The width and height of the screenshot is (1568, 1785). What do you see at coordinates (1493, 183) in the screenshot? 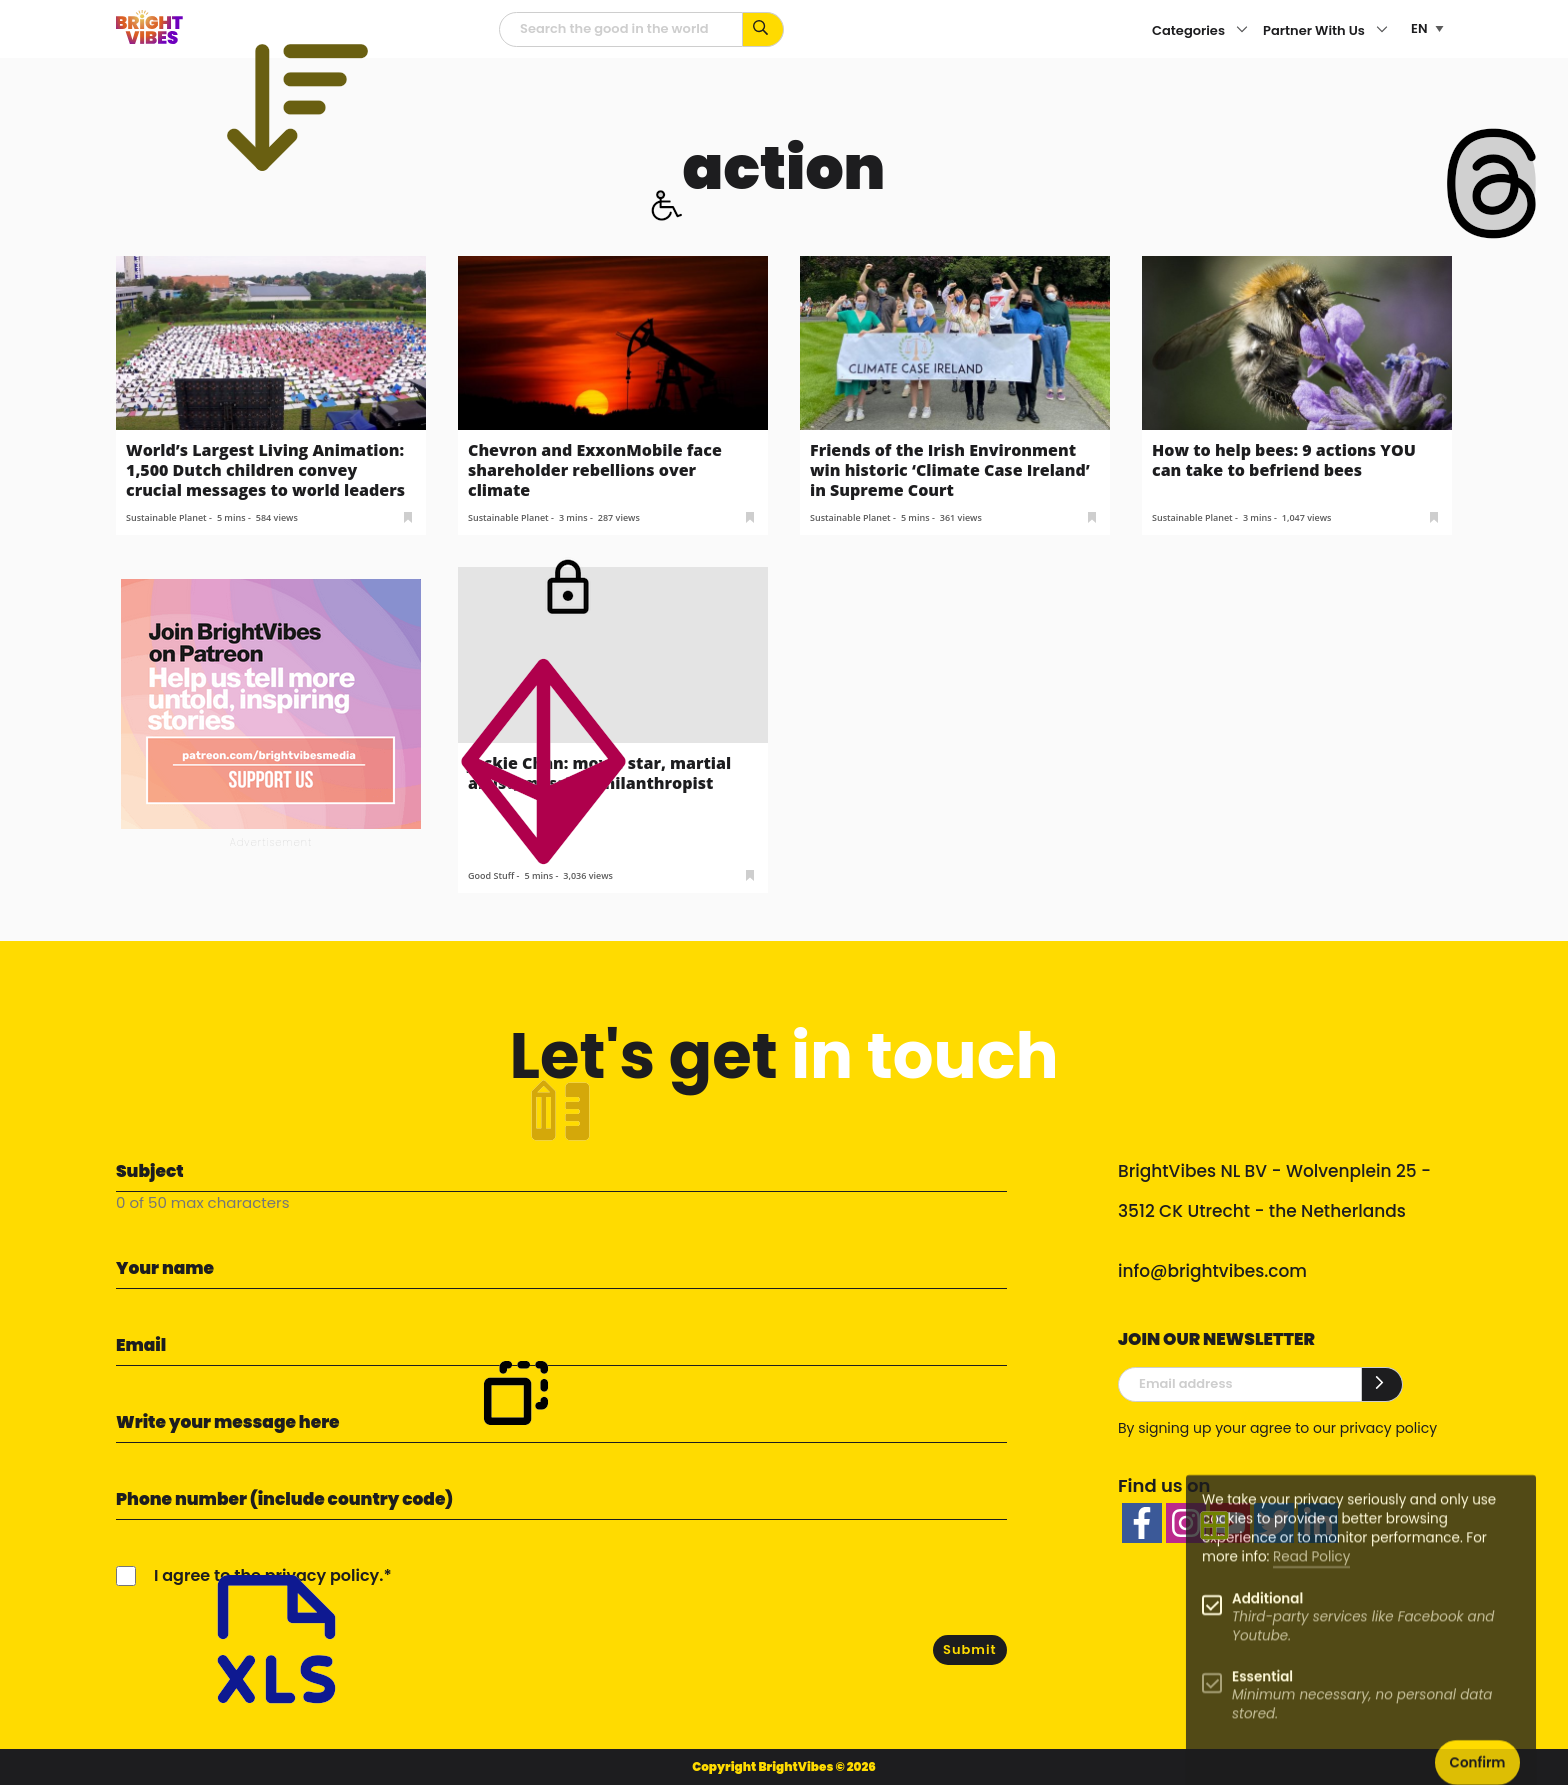
I see `open the Threads app` at bounding box center [1493, 183].